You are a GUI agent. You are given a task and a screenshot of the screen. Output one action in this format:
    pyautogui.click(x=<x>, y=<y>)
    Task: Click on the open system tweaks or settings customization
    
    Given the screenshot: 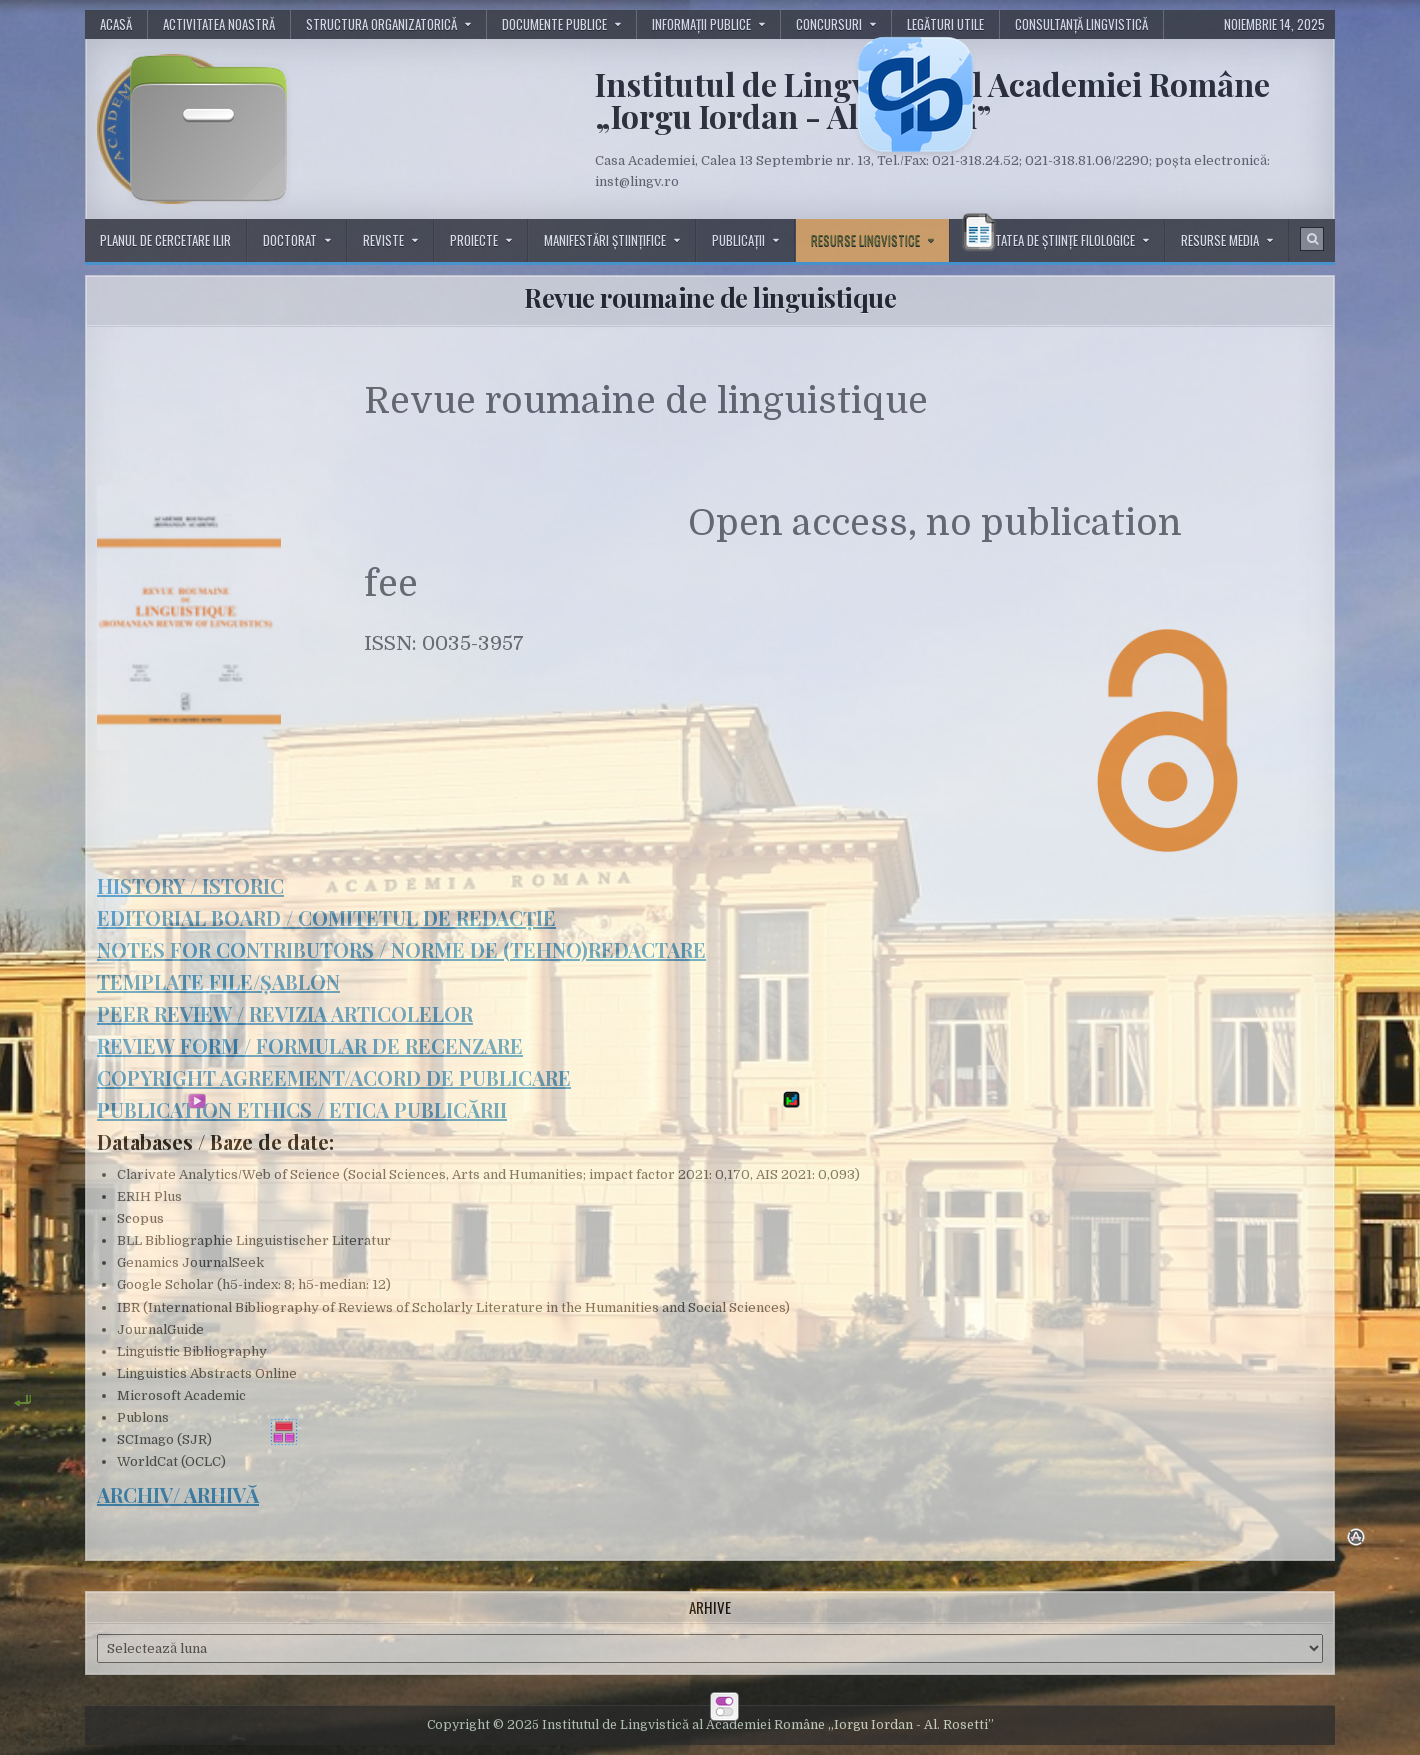 What is the action you would take?
    pyautogui.click(x=724, y=1706)
    